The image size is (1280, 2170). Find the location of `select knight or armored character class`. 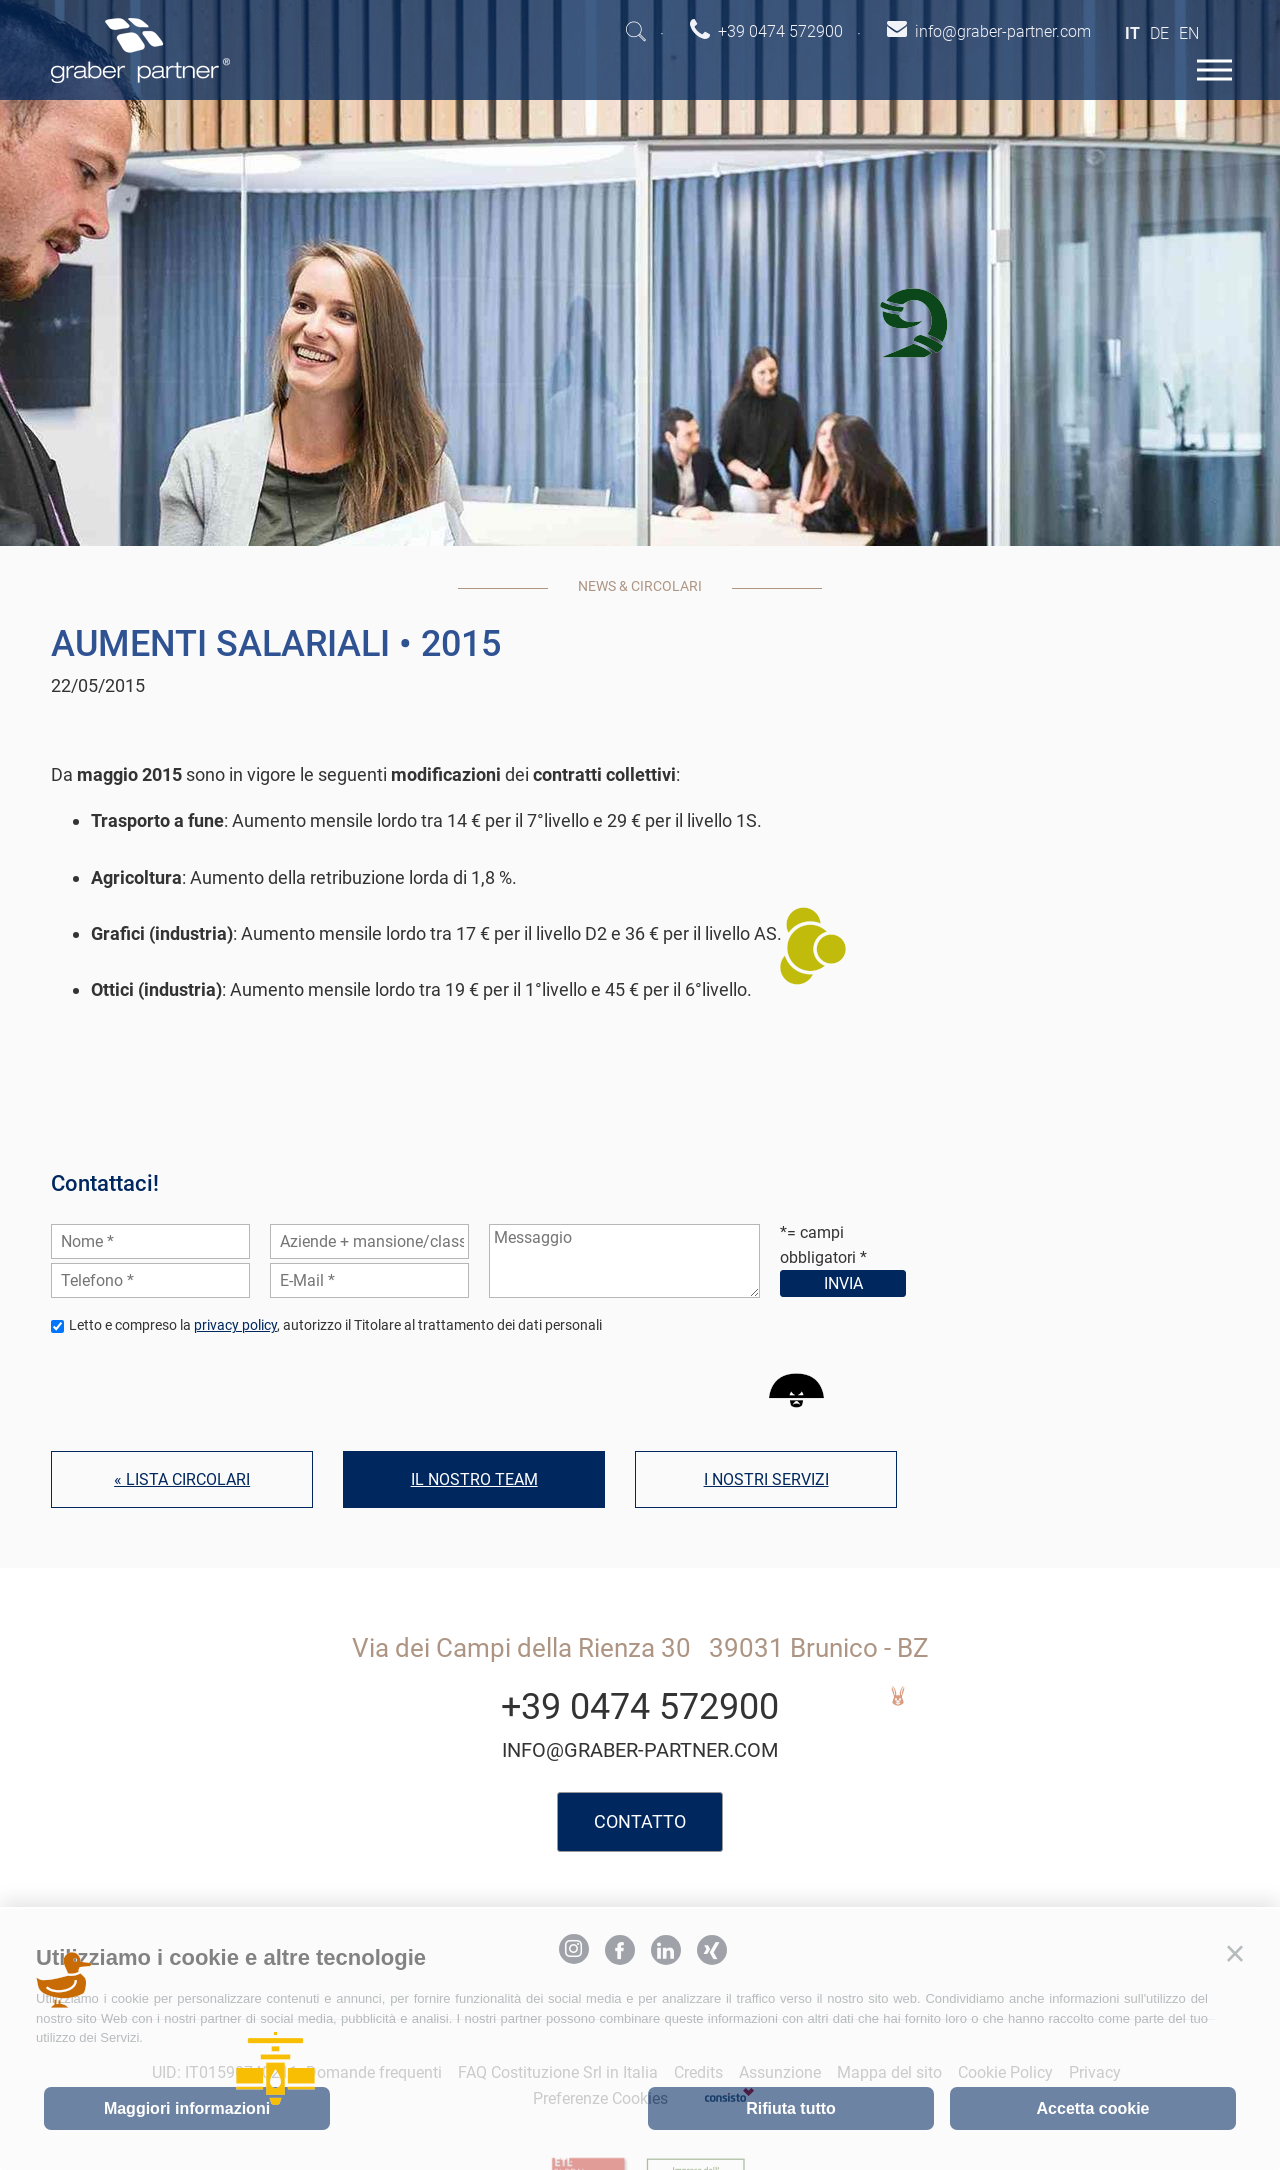

select knight or armored character class is located at coordinates (796, 1391).